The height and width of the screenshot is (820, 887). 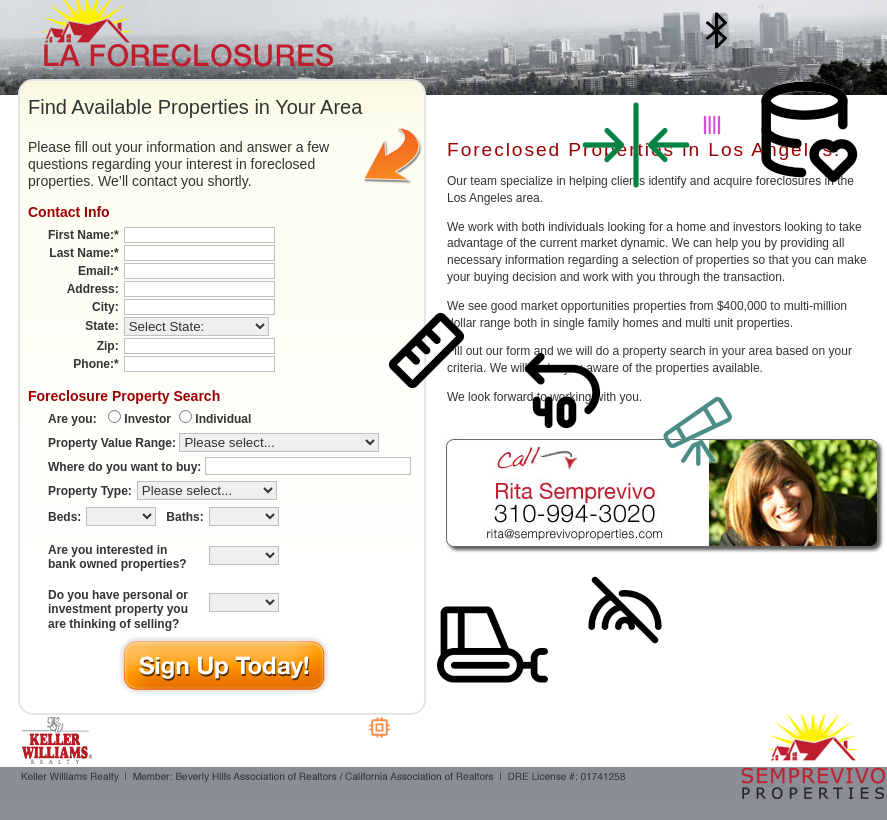 What do you see at coordinates (492, 644) in the screenshot?
I see `construction or building in progress` at bounding box center [492, 644].